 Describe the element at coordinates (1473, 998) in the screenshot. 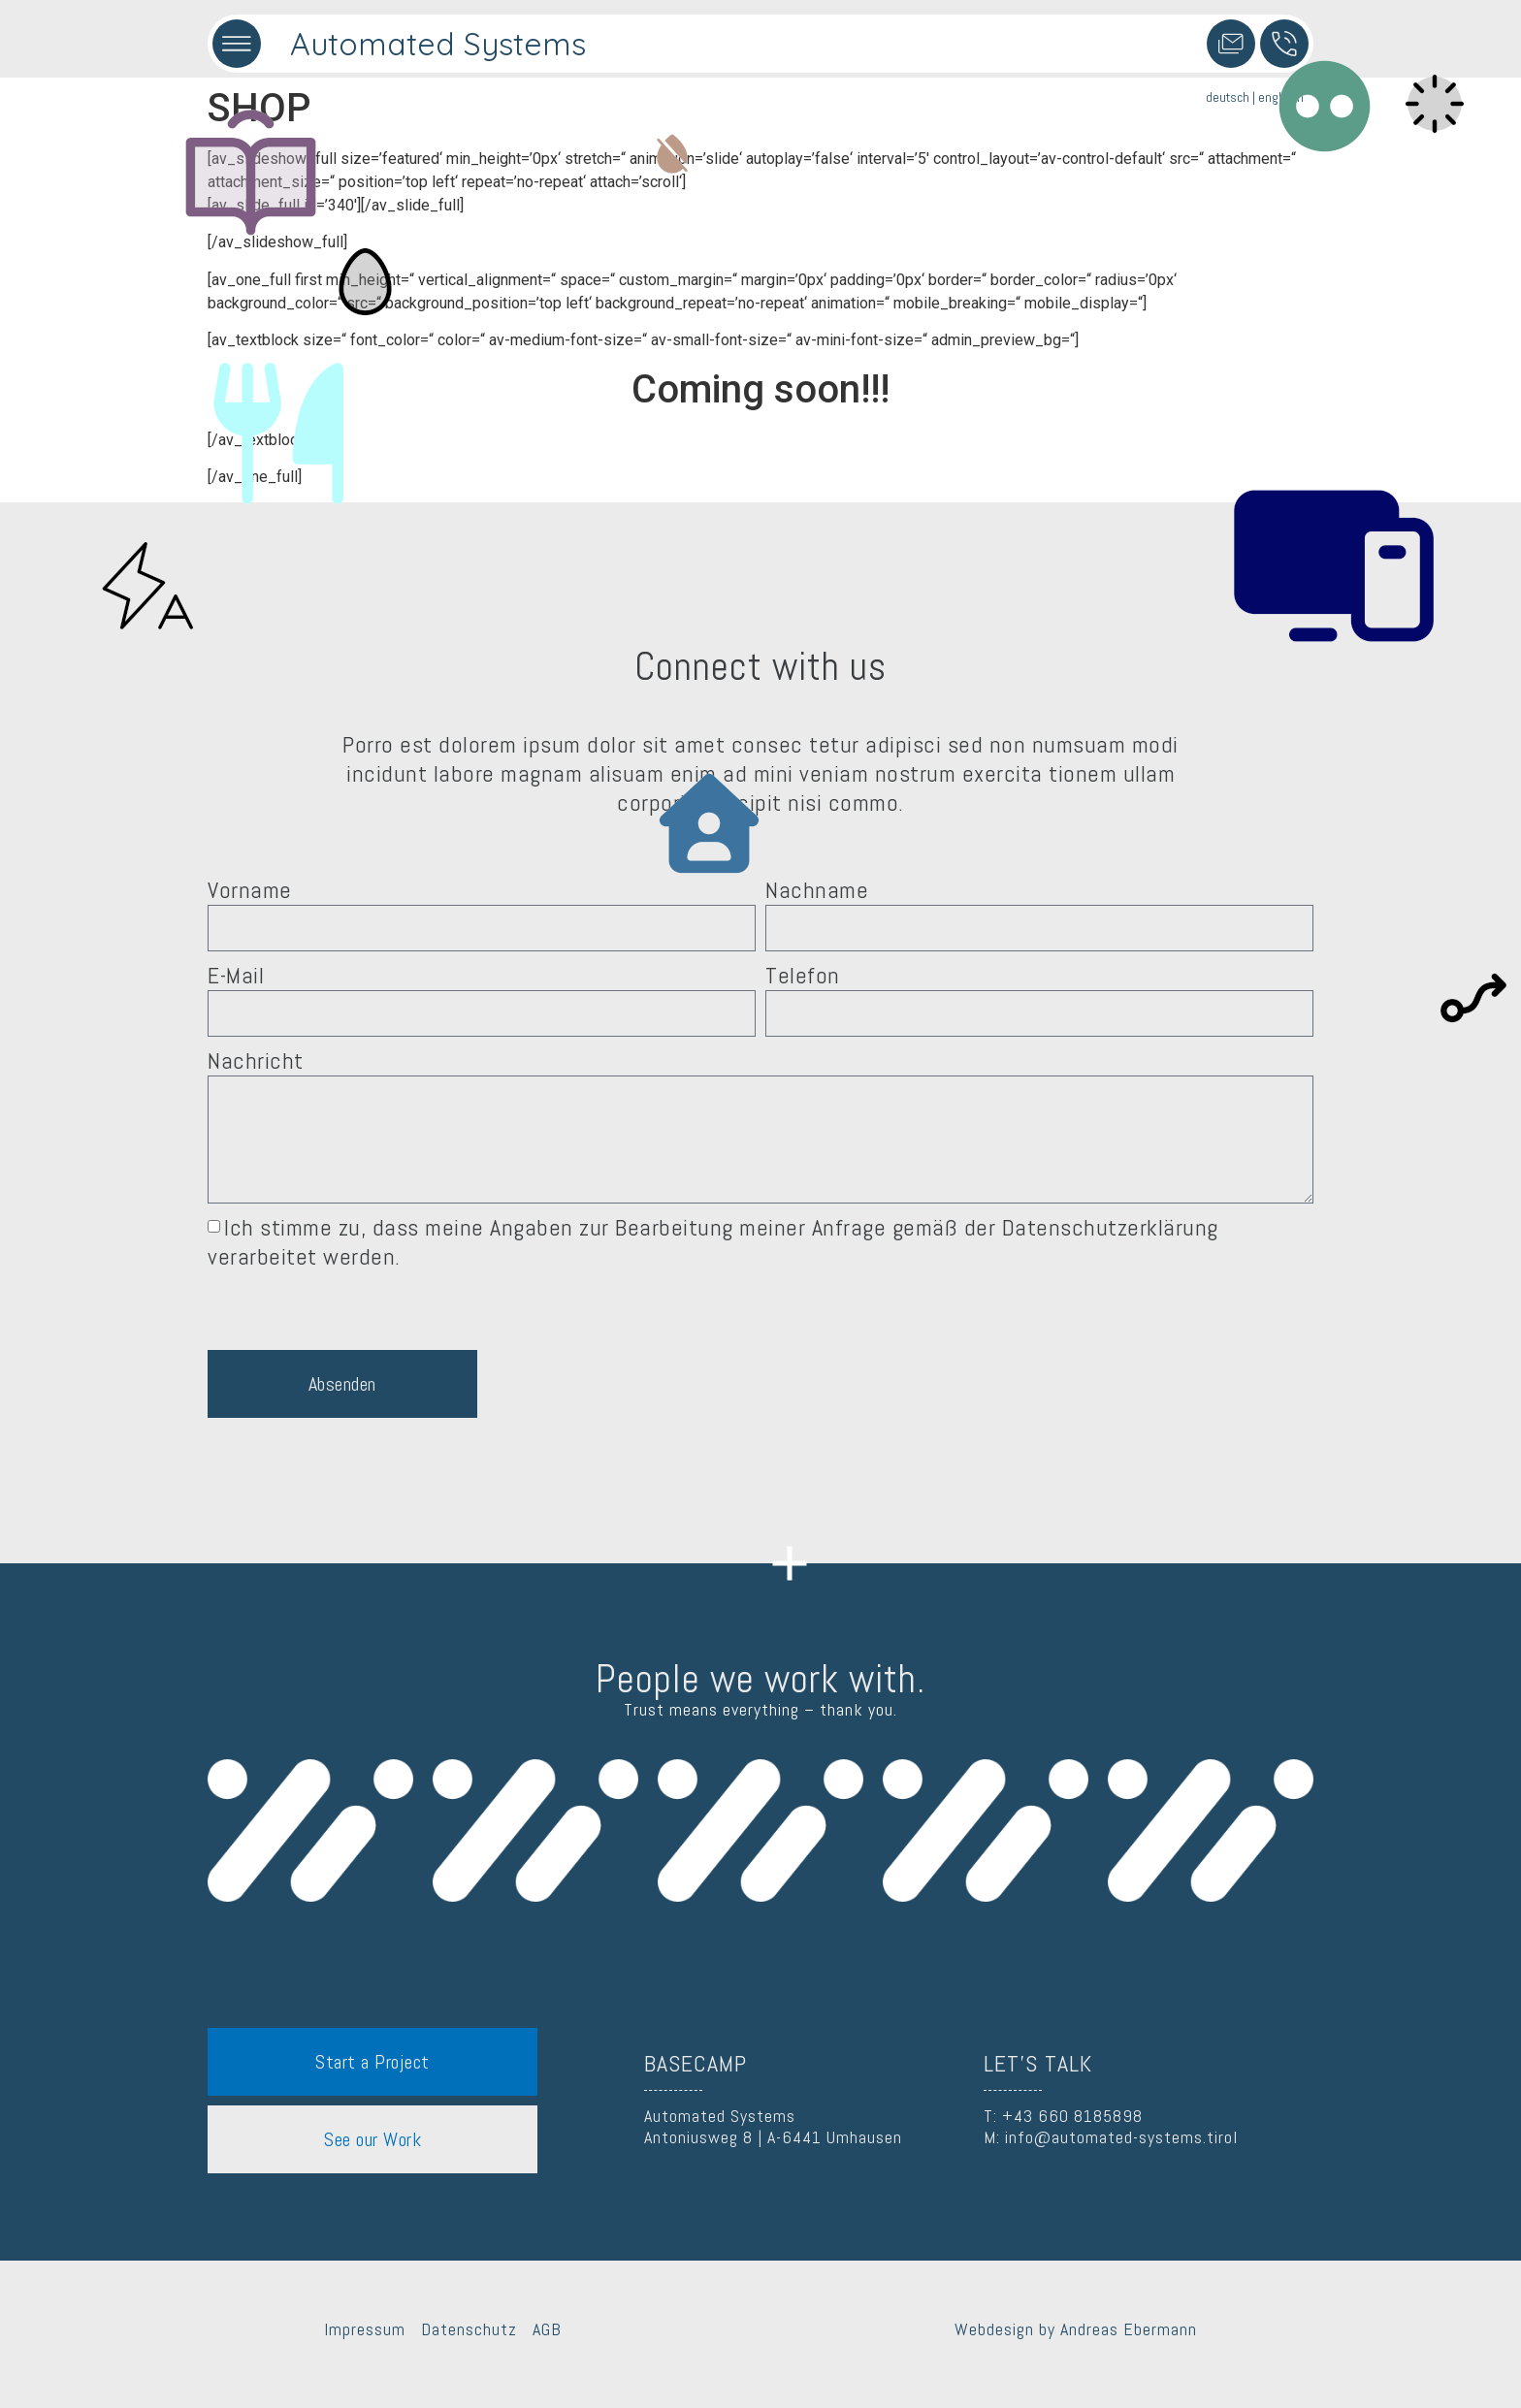

I see `navigate to the next step in a workflow` at that location.